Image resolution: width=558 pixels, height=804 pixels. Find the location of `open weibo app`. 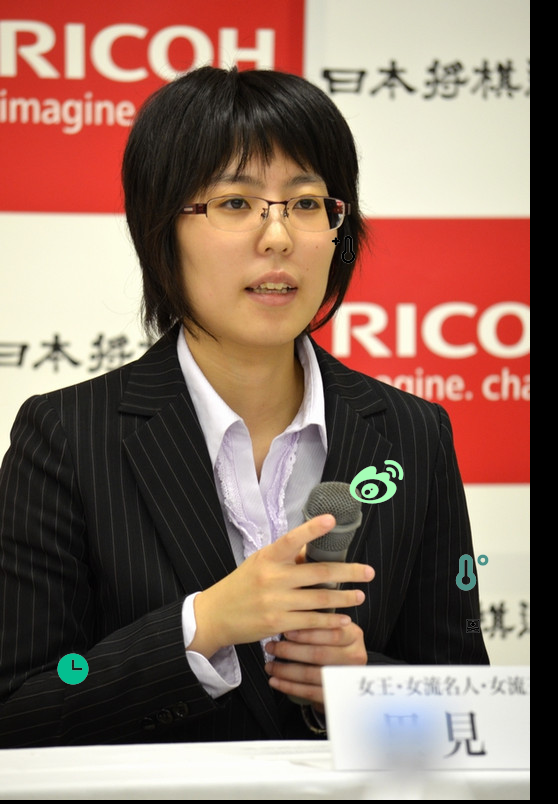

open weibo app is located at coordinates (376, 483).